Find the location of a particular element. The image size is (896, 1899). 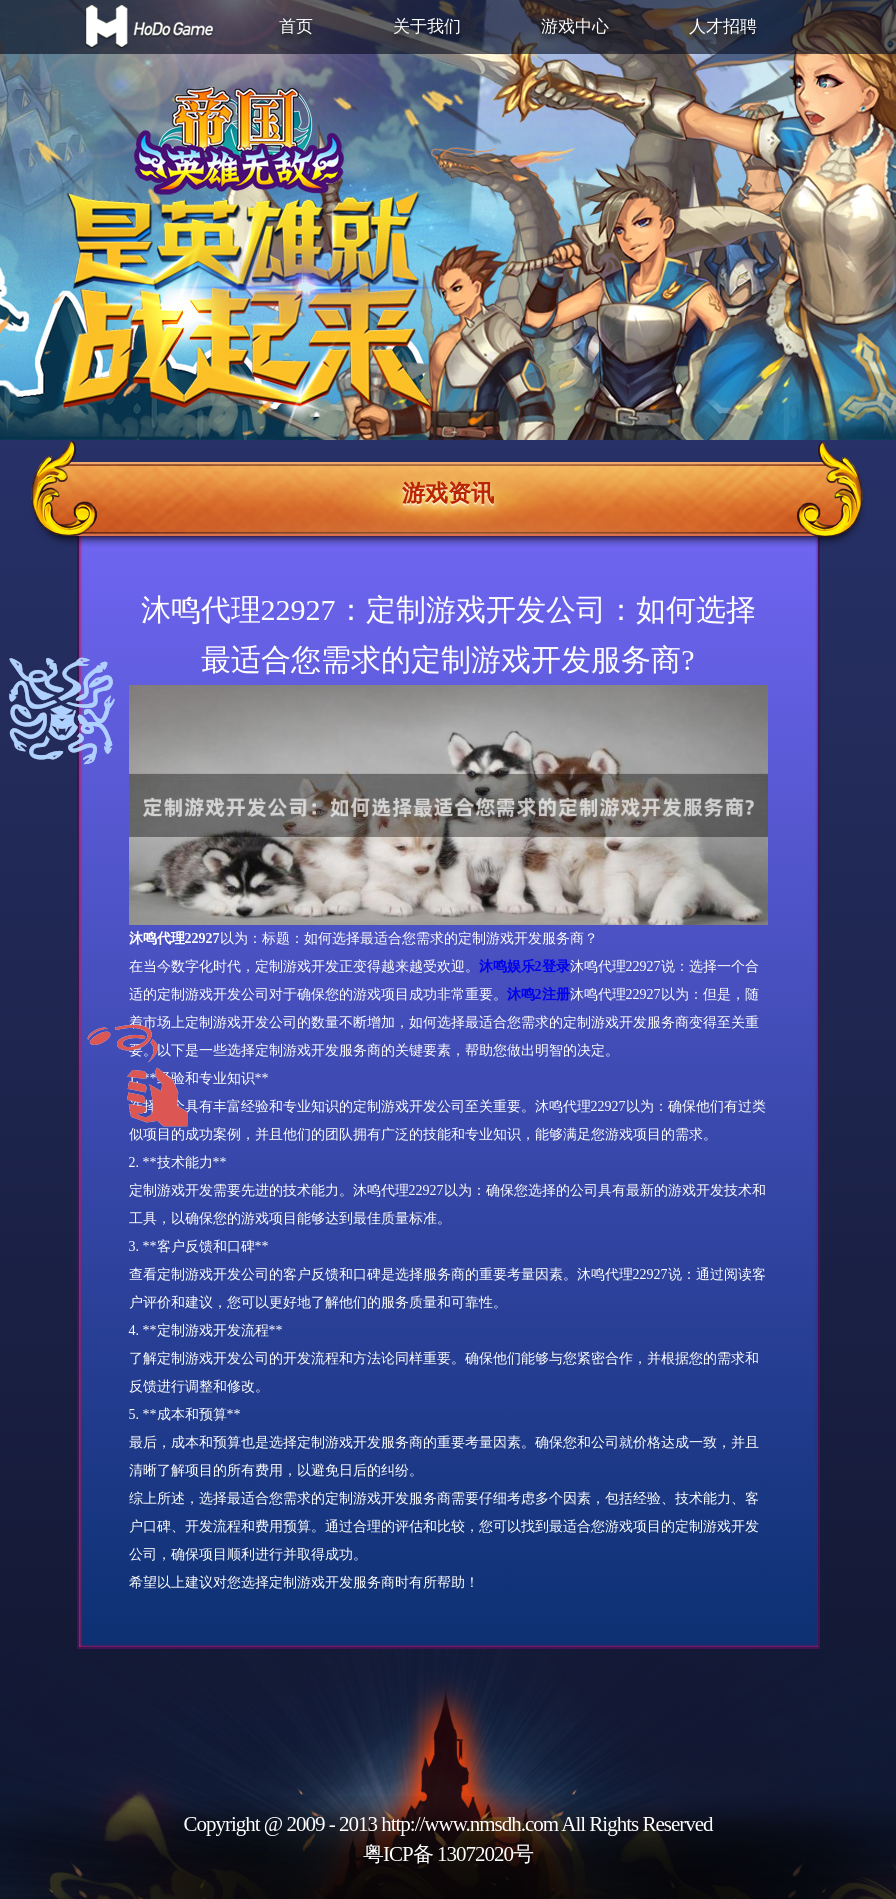

flip a coin for random decision is located at coordinates (134, 1073).